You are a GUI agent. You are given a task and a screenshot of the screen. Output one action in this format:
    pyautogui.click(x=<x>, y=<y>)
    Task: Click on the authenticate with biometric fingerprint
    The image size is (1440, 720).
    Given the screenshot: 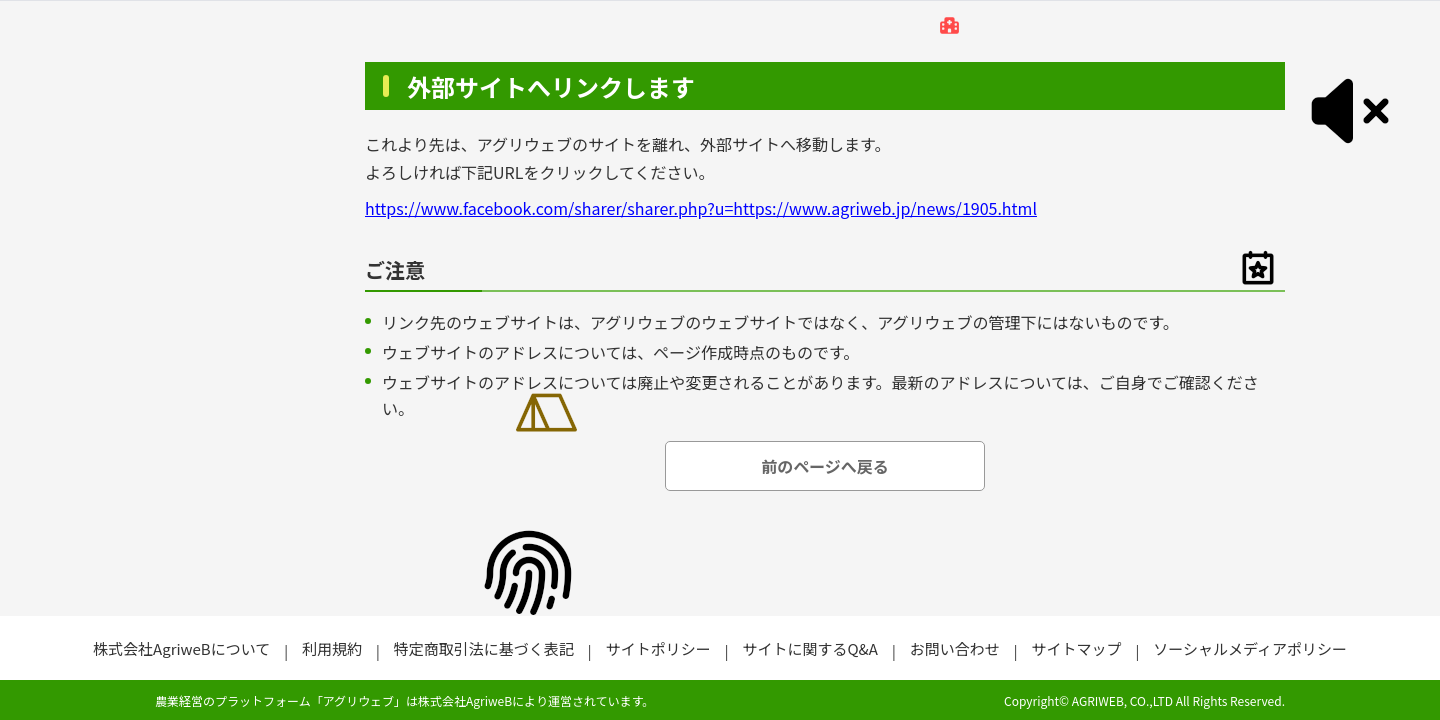 What is the action you would take?
    pyautogui.click(x=529, y=573)
    